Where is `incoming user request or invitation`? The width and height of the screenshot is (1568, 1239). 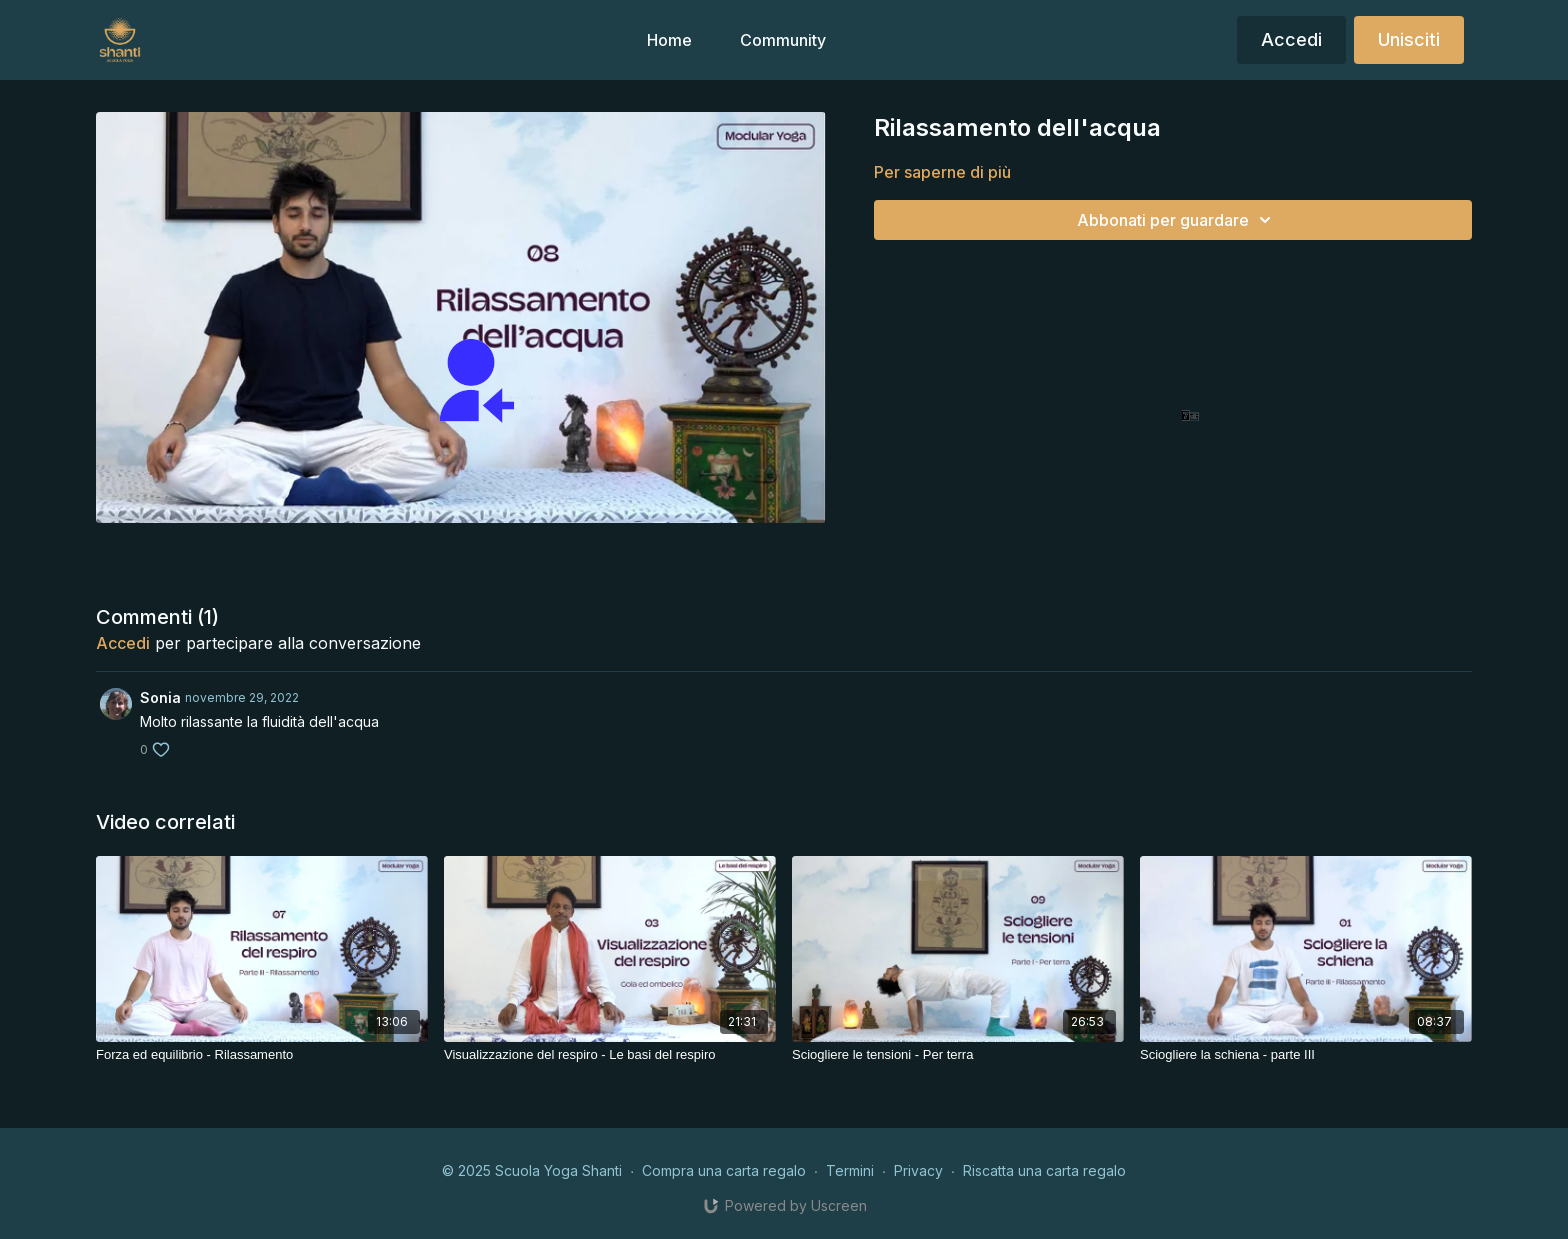
incoming user request or invitation is located at coordinates (471, 382).